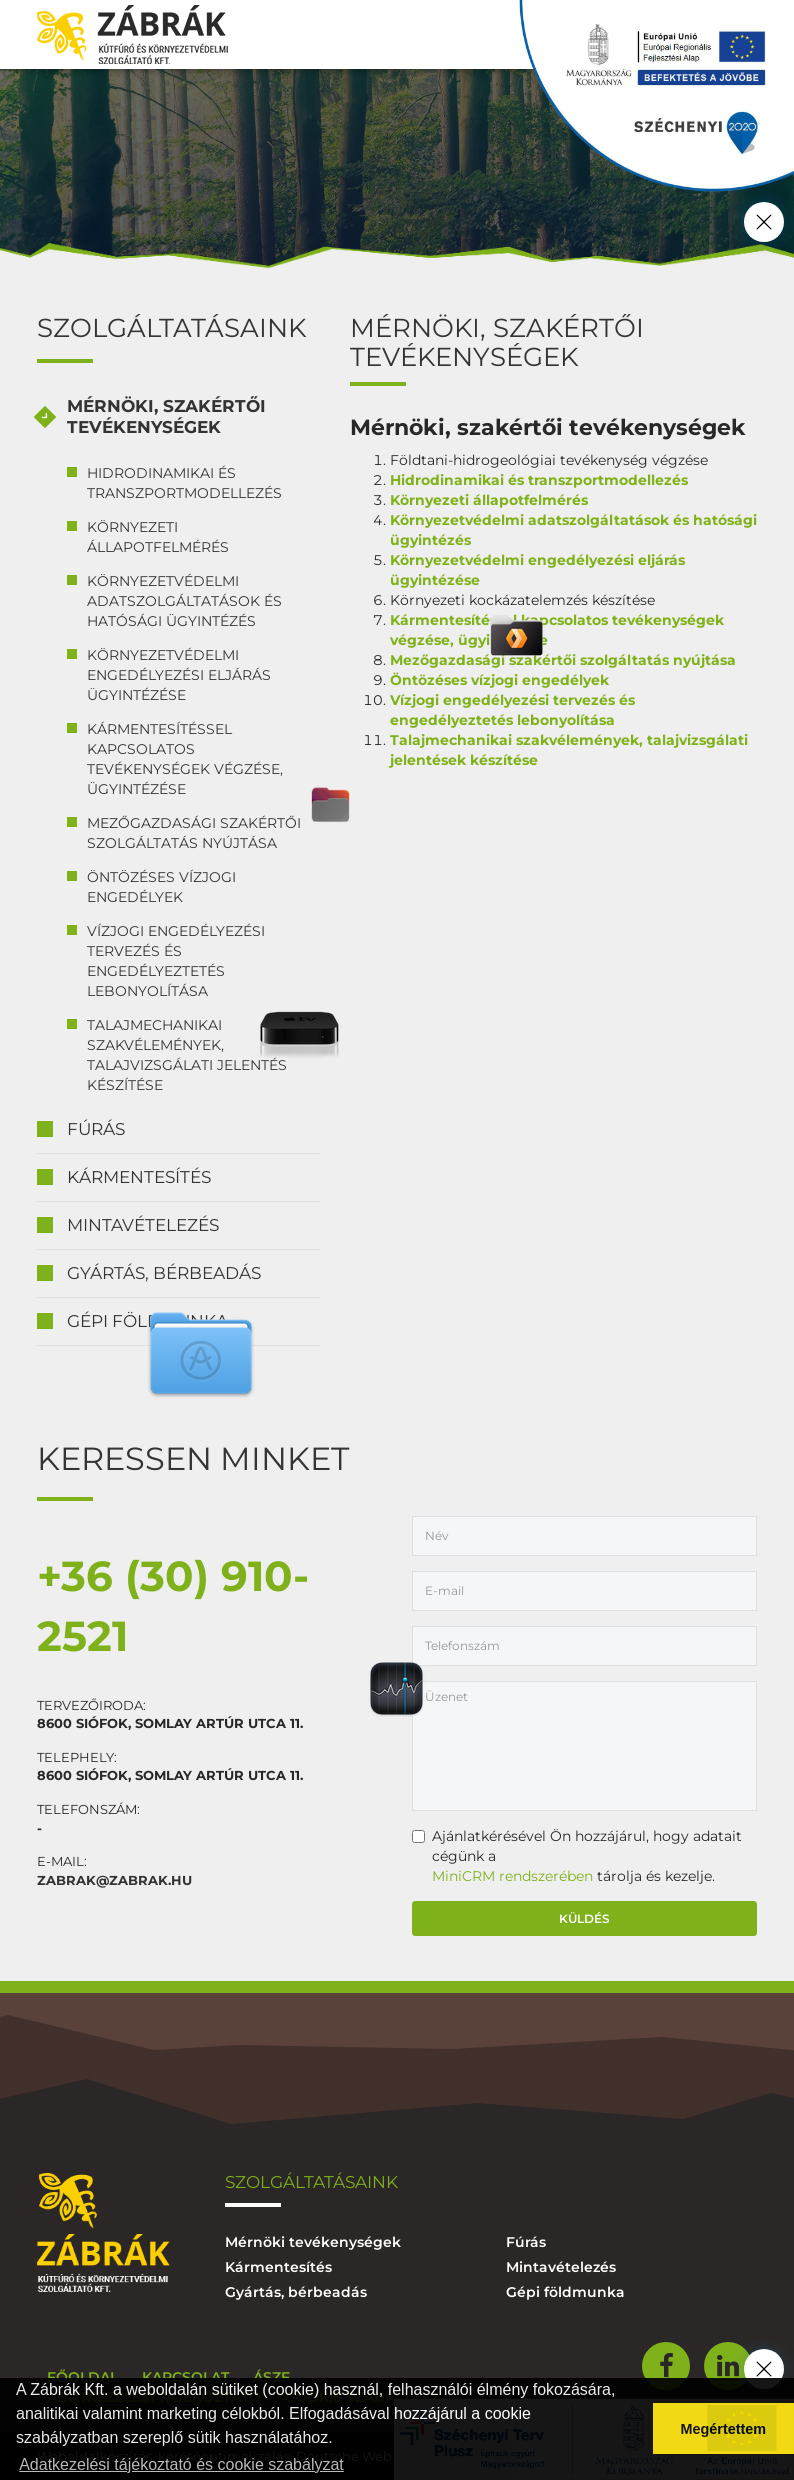  What do you see at coordinates (516, 636) in the screenshot?
I see `open cloudflare workers project folder` at bounding box center [516, 636].